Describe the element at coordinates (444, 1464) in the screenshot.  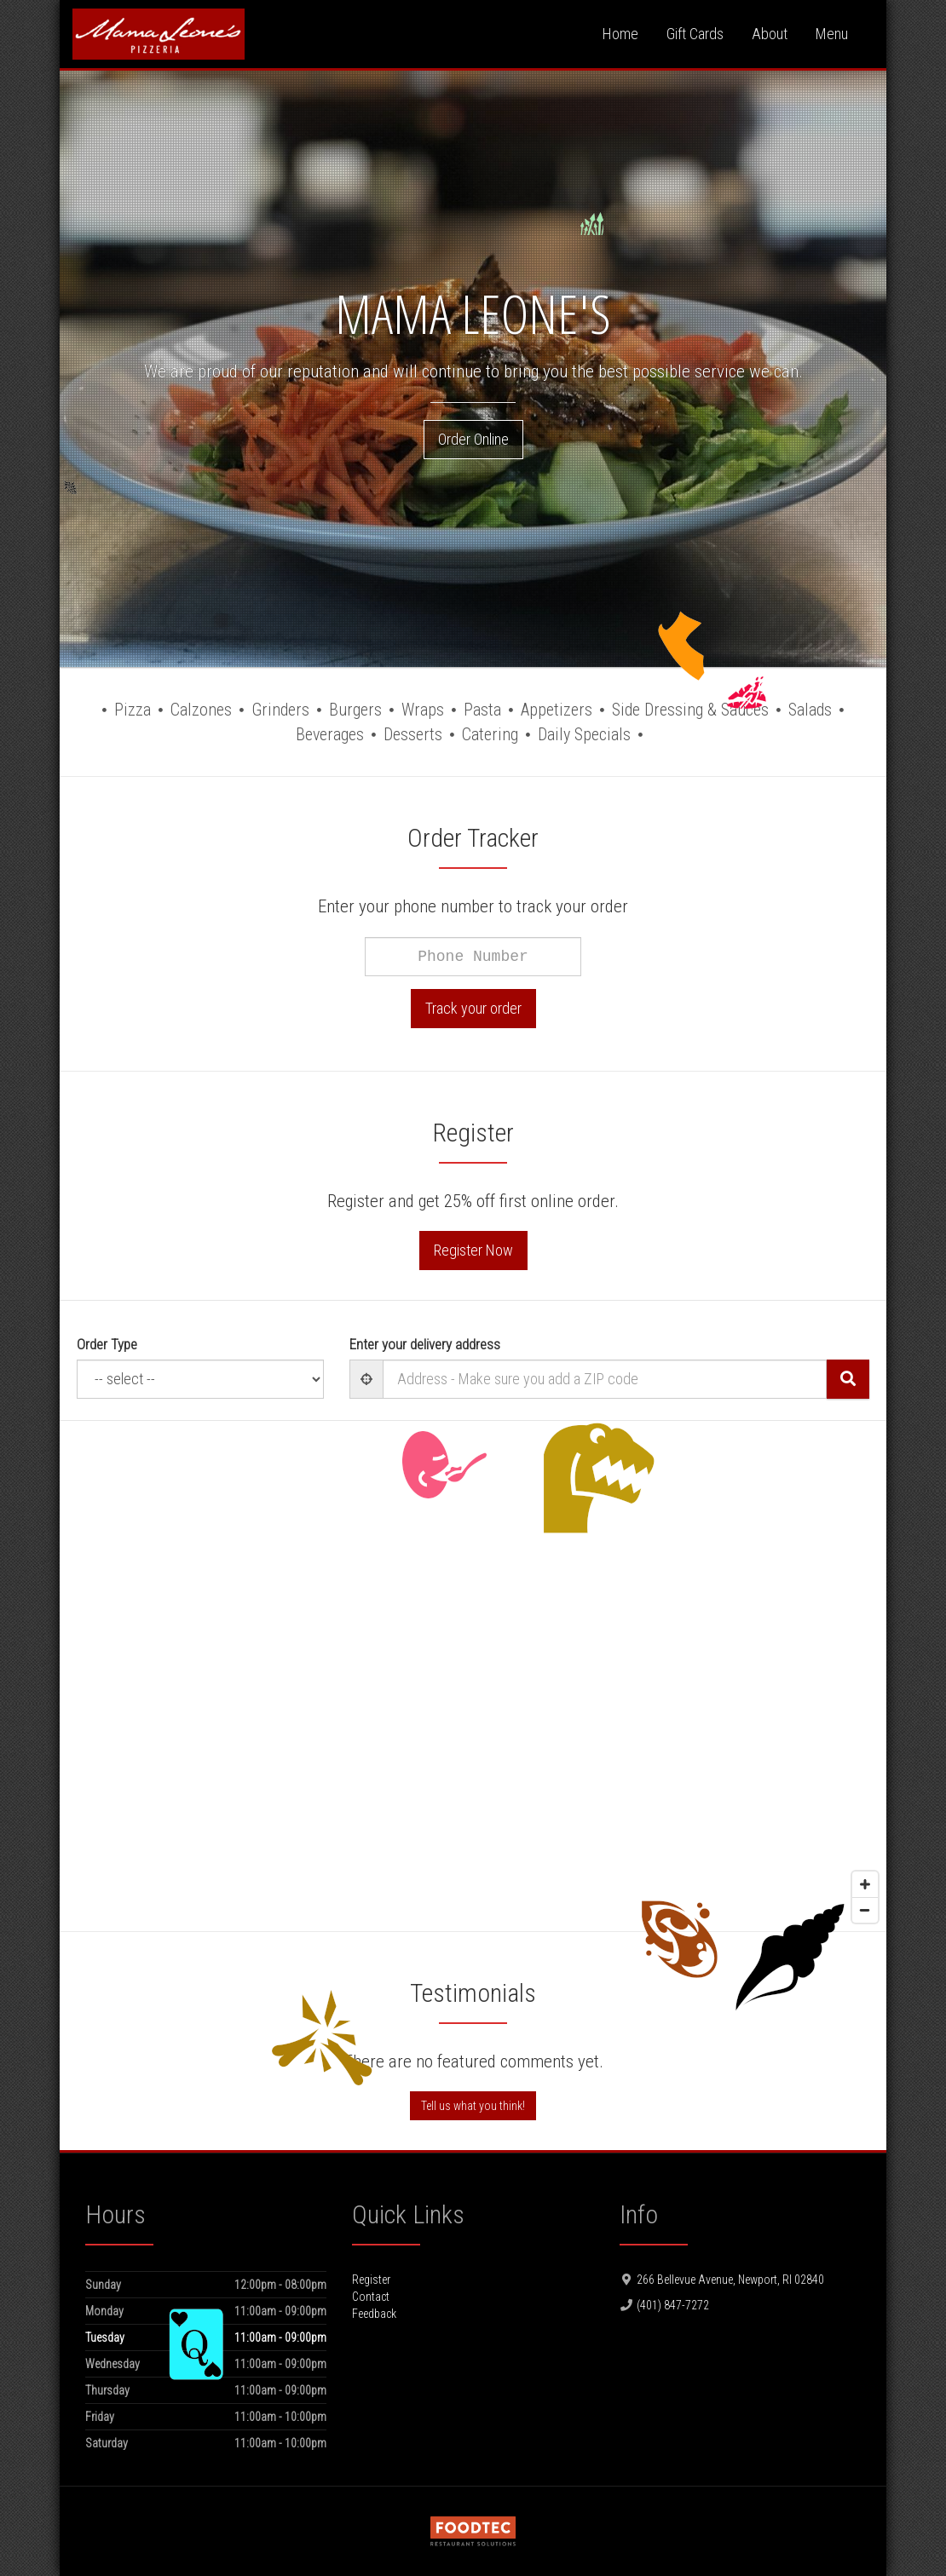
I see `indicates eating or mealtime activity` at that location.